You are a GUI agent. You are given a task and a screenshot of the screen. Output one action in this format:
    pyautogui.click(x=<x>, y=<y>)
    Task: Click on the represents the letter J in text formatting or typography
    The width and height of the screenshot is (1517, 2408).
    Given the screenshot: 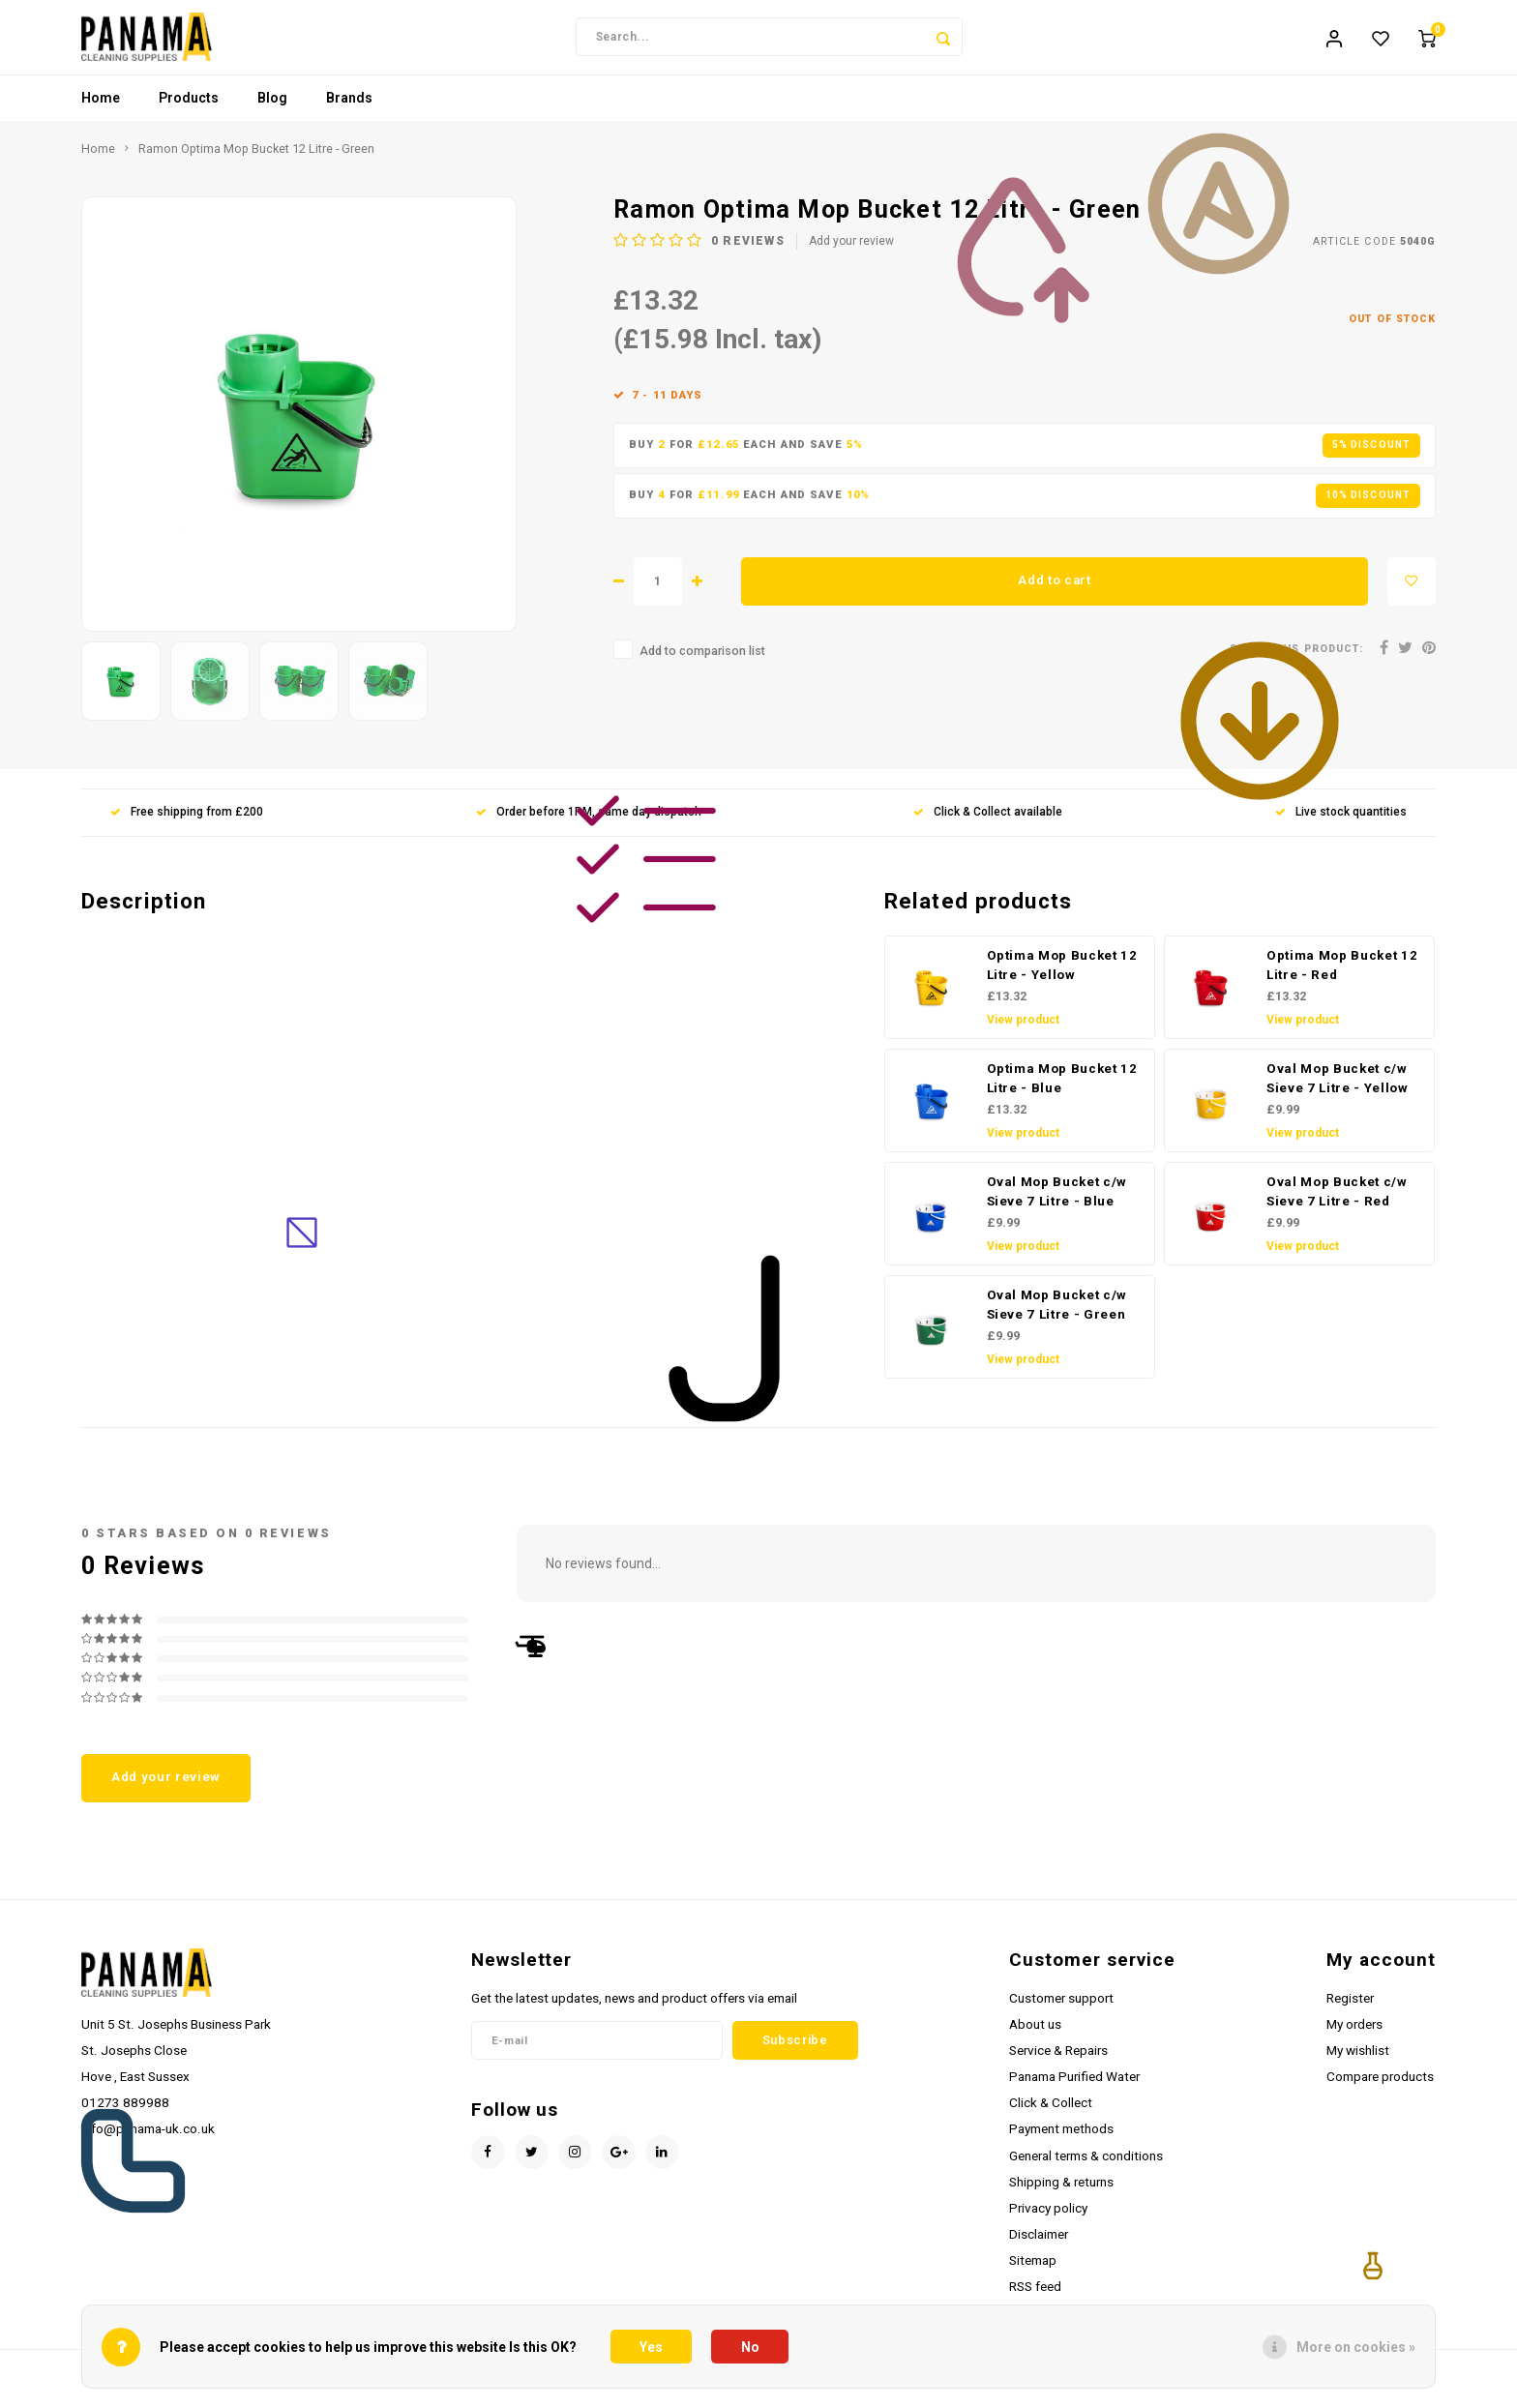 What is the action you would take?
    pyautogui.click(x=724, y=1338)
    